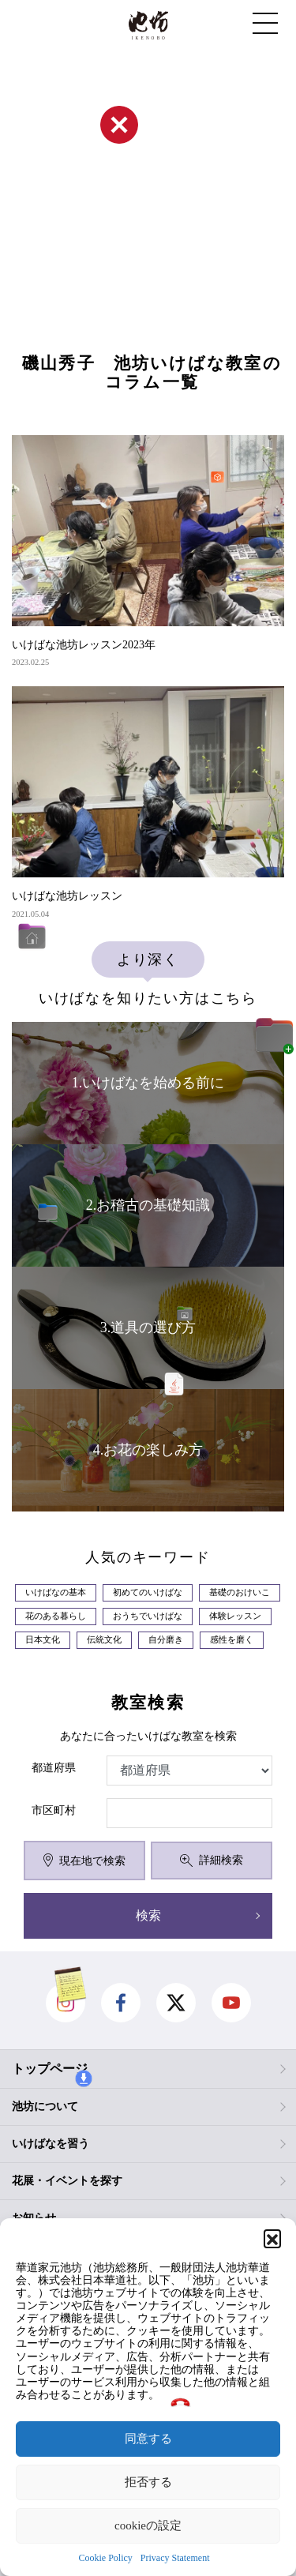  Describe the element at coordinates (174, 1384) in the screenshot. I see `a java source code file` at that location.